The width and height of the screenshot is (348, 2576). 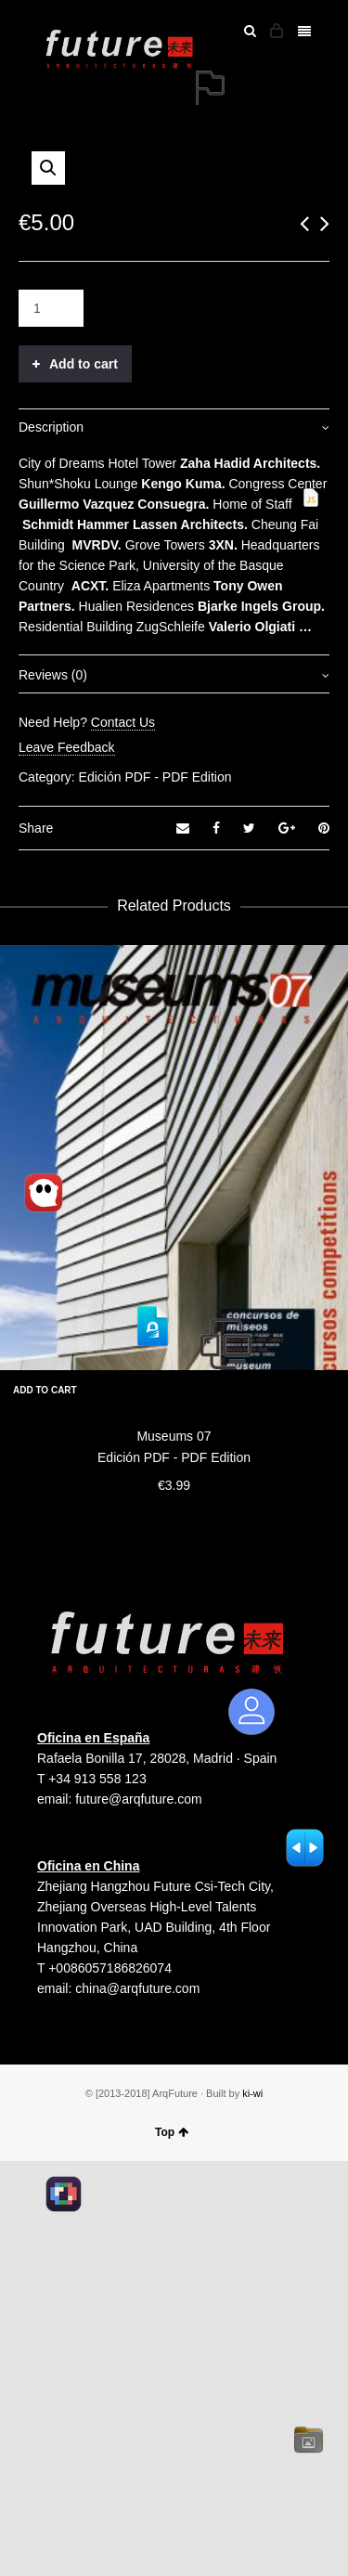 What do you see at coordinates (311, 498) in the screenshot?
I see `a javascript source code file` at bounding box center [311, 498].